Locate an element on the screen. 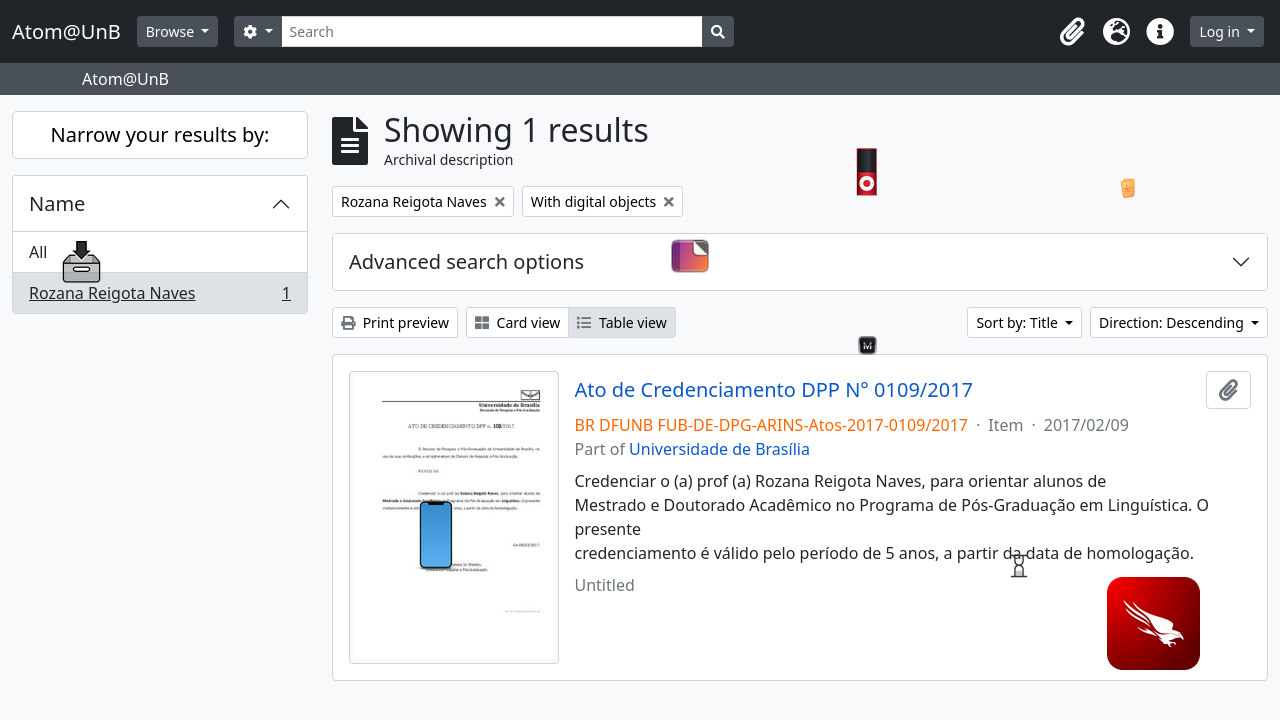 The width and height of the screenshot is (1280, 720). countdown timer or time remaining indicator is located at coordinates (1019, 566).